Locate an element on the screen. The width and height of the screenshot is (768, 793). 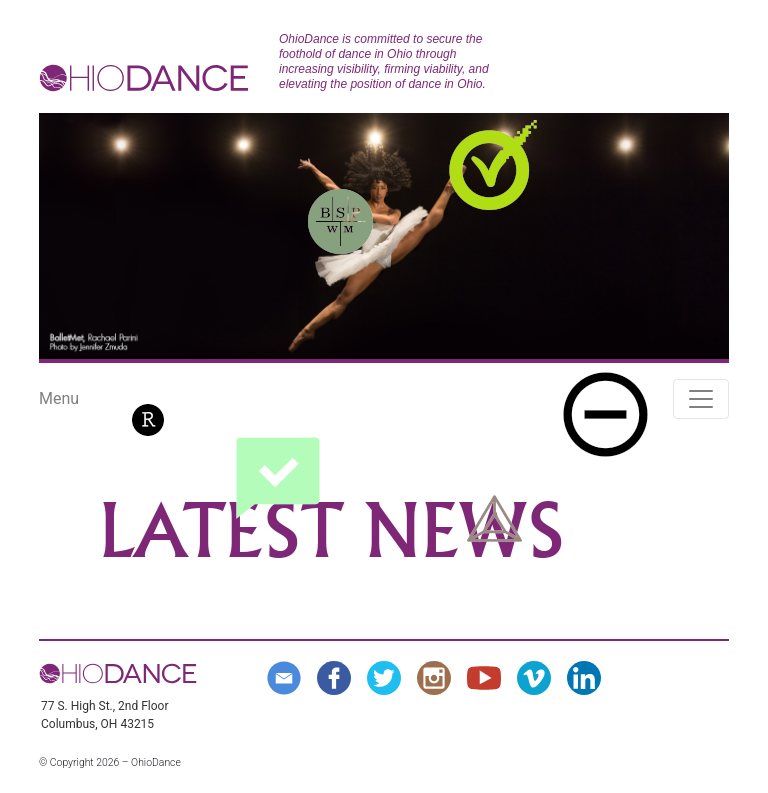
bspwm tiling window manager logo is located at coordinates (340, 221).